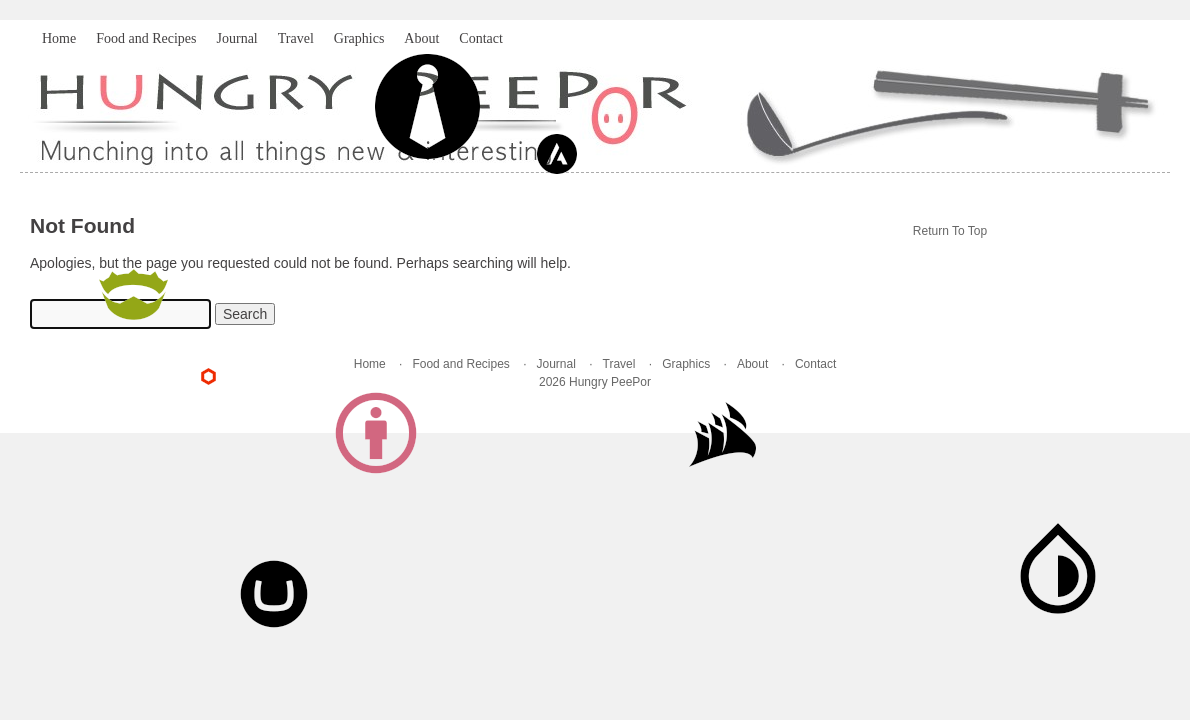 This screenshot has width=1190, height=720. What do you see at coordinates (427, 106) in the screenshot?
I see `mainwp logo` at bounding box center [427, 106].